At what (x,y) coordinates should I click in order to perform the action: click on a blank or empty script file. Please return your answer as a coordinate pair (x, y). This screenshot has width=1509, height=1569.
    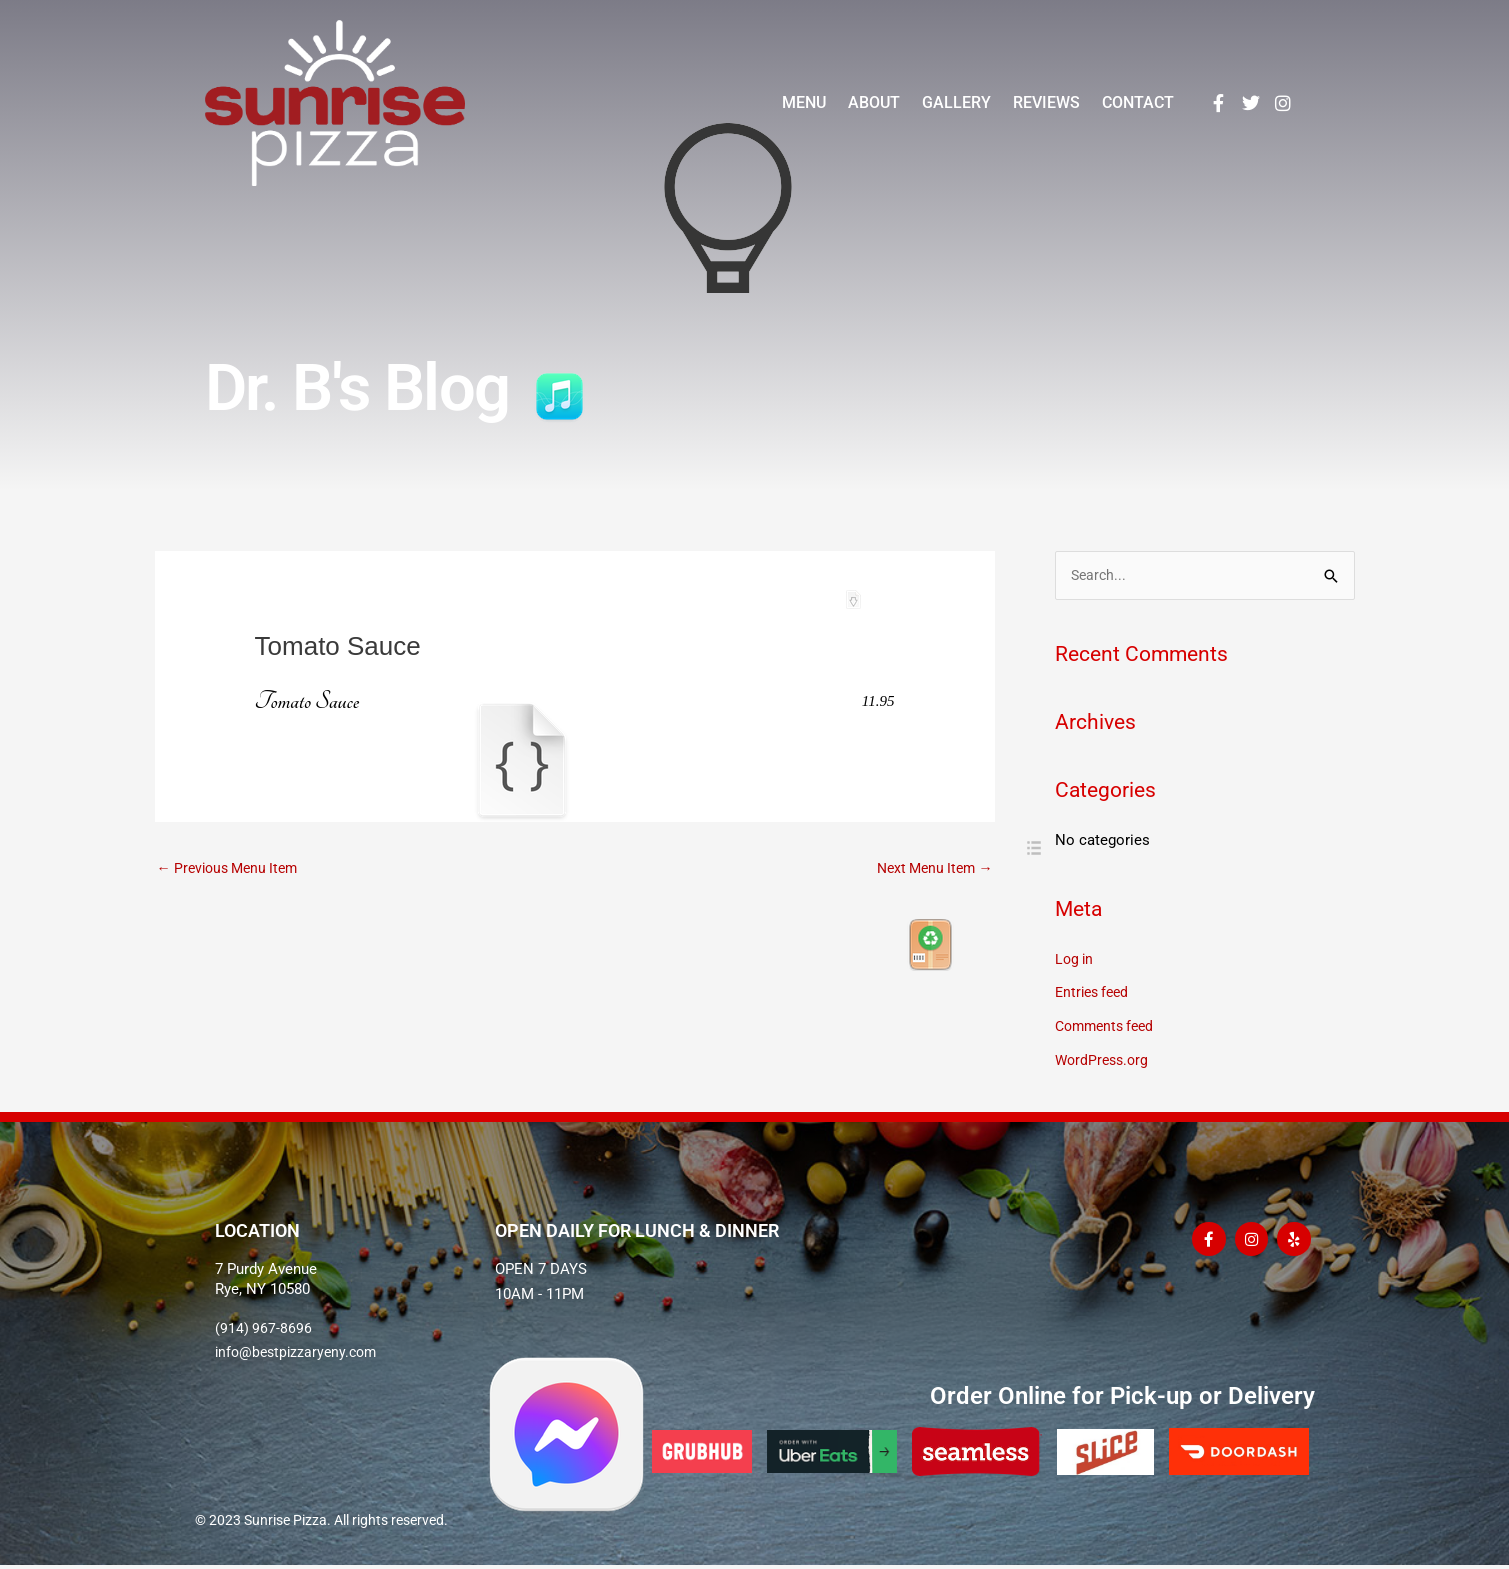
    Looking at the image, I should click on (522, 762).